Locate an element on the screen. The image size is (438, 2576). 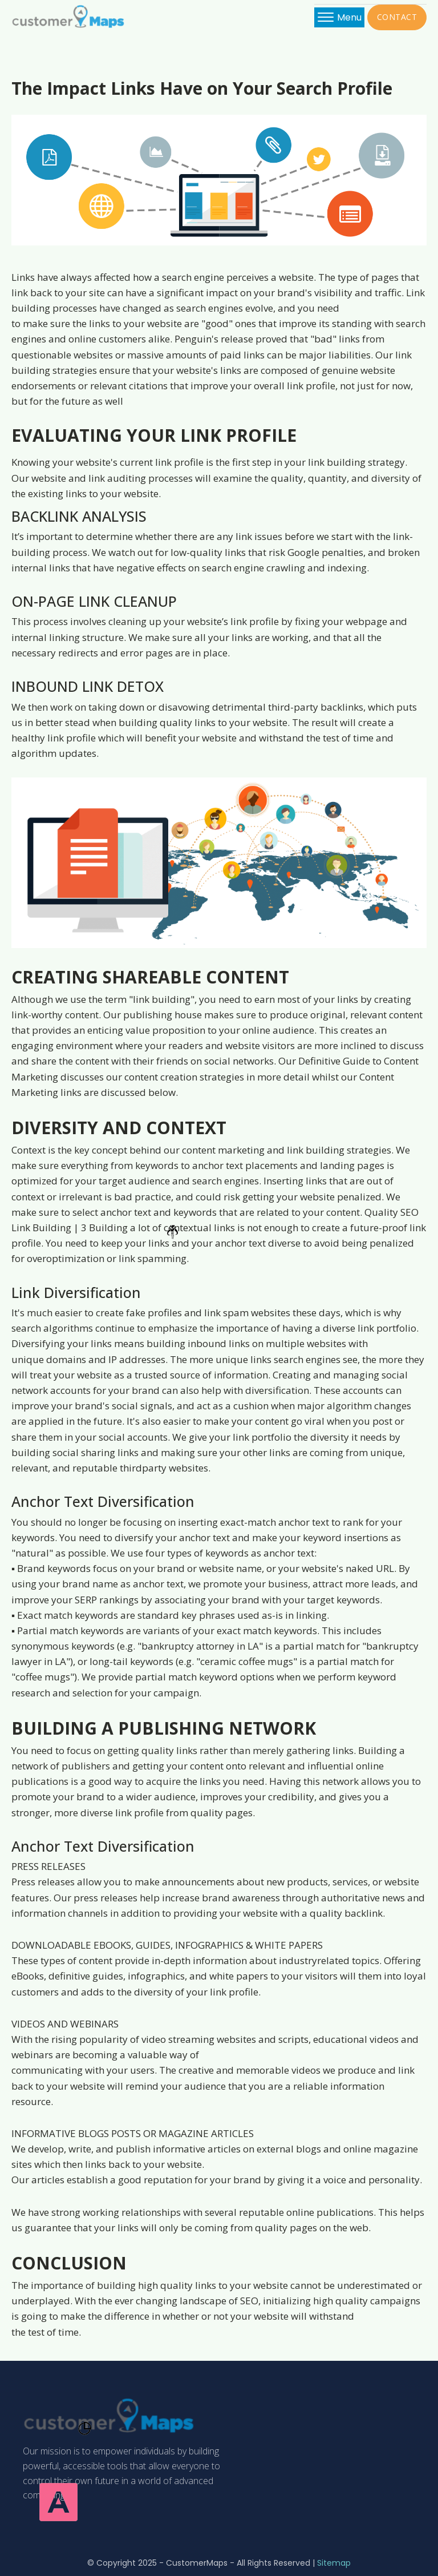
switch input method or keyboard language is located at coordinates (58, 2502).